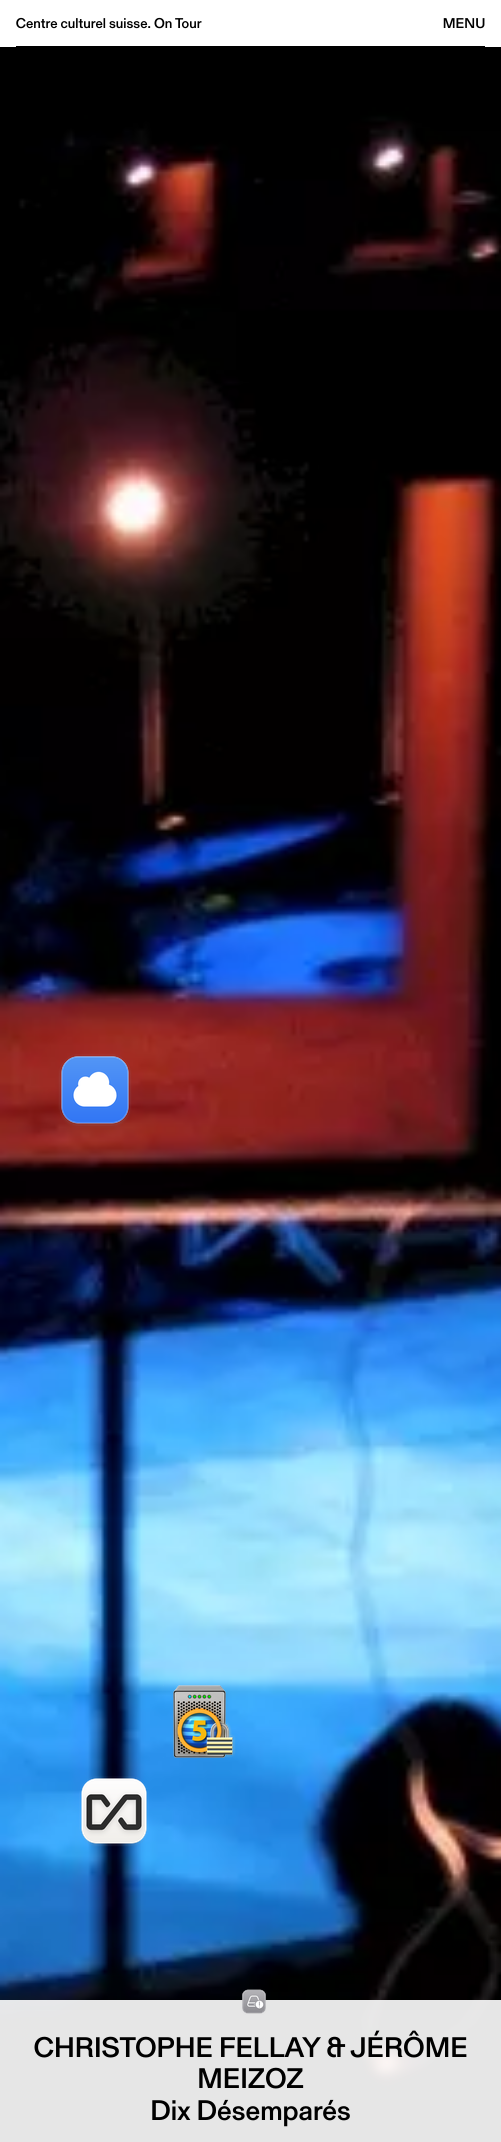 The height and width of the screenshot is (2142, 501). Describe the element at coordinates (254, 2002) in the screenshot. I see `view notifications for connected devices` at that location.